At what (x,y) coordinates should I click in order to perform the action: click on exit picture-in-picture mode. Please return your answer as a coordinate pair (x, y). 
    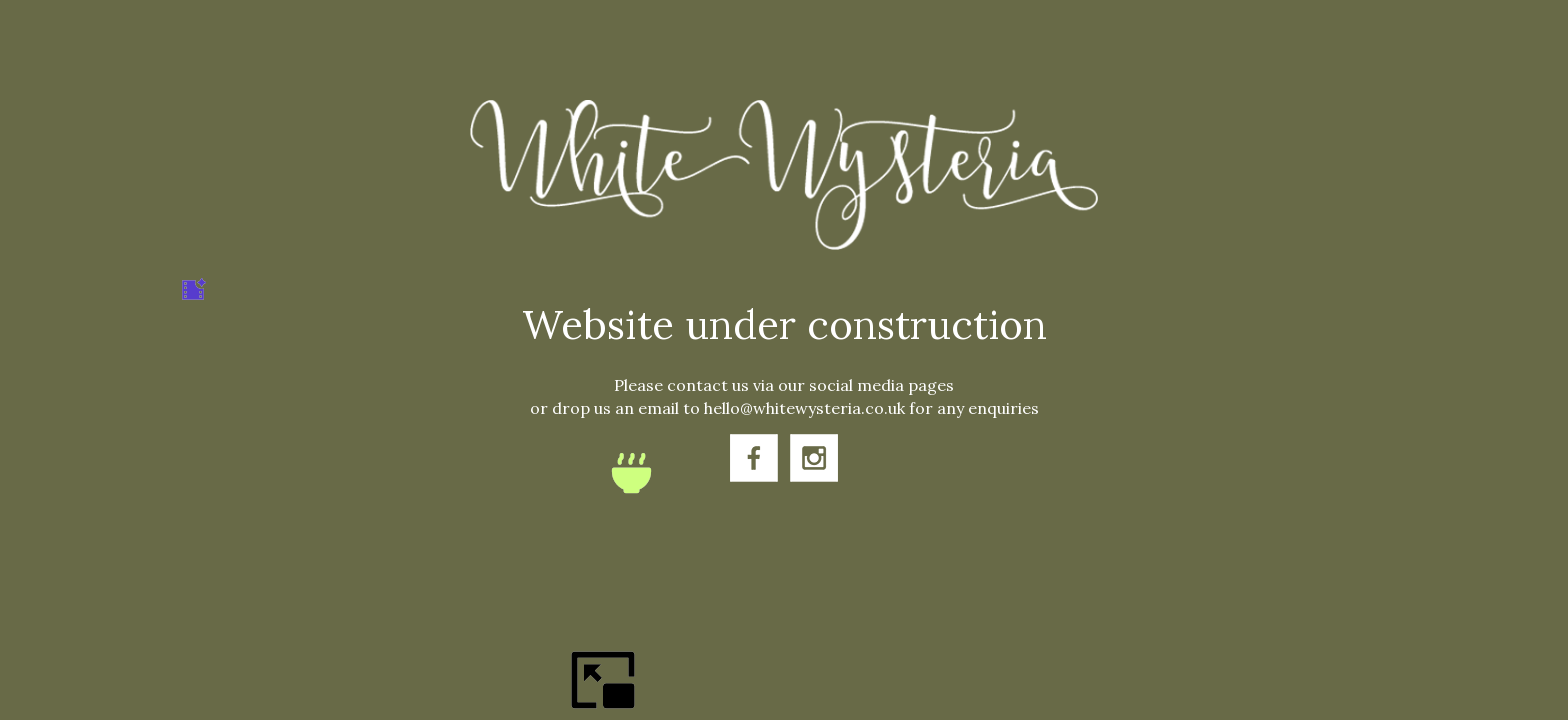
    Looking at the image, I should click on (603, 680).